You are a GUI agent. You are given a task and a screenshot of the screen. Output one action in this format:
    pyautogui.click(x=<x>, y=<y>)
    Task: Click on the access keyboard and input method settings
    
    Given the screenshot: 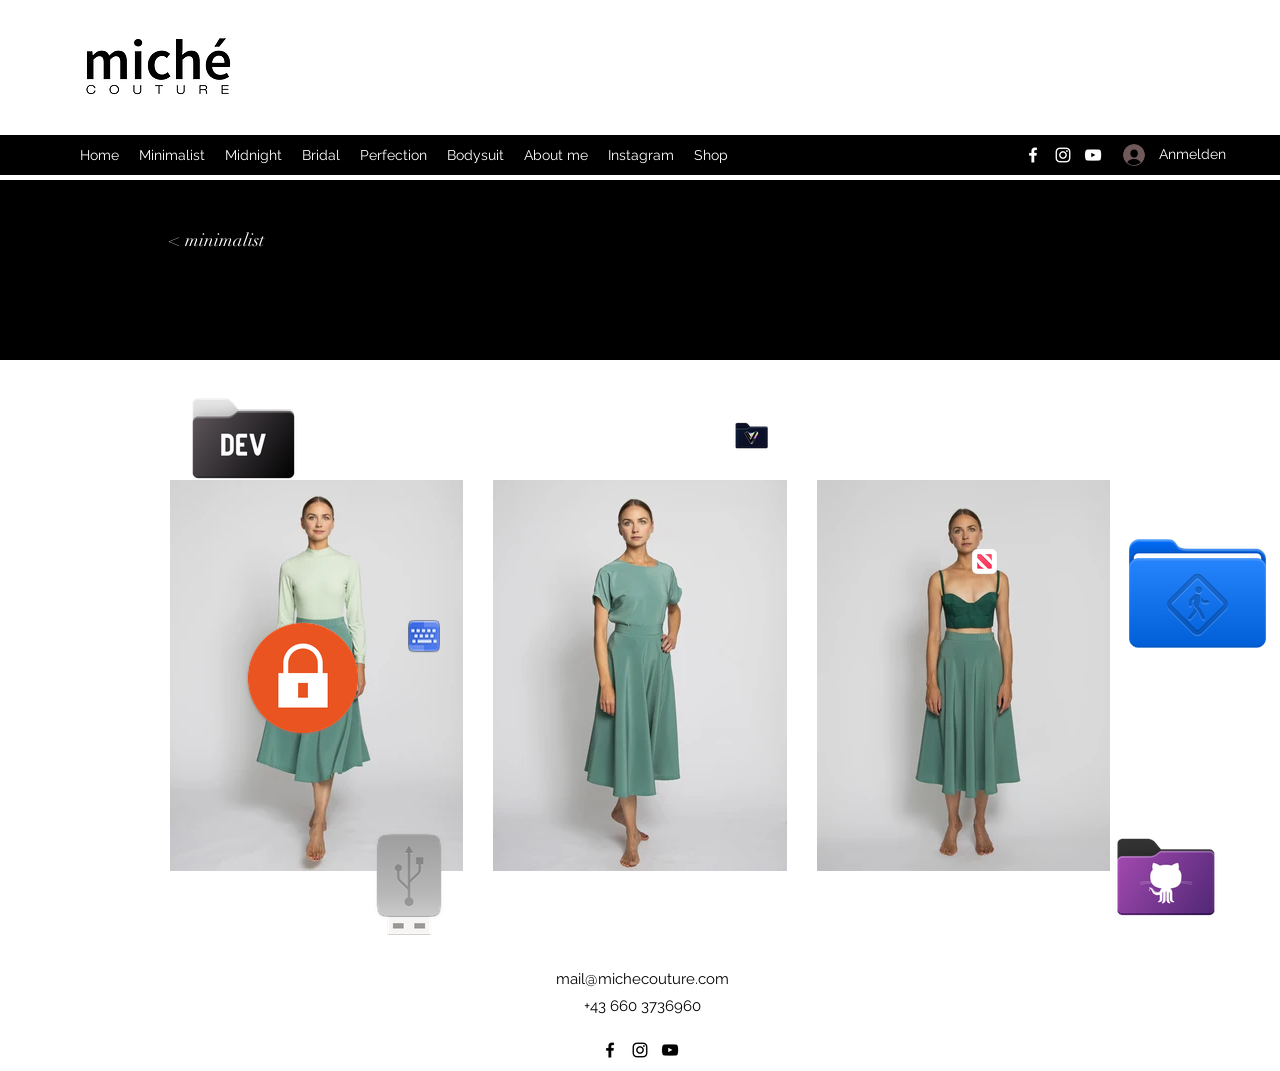 What is the action you would take?
    pyautogui.click(x=424, y=636)
    